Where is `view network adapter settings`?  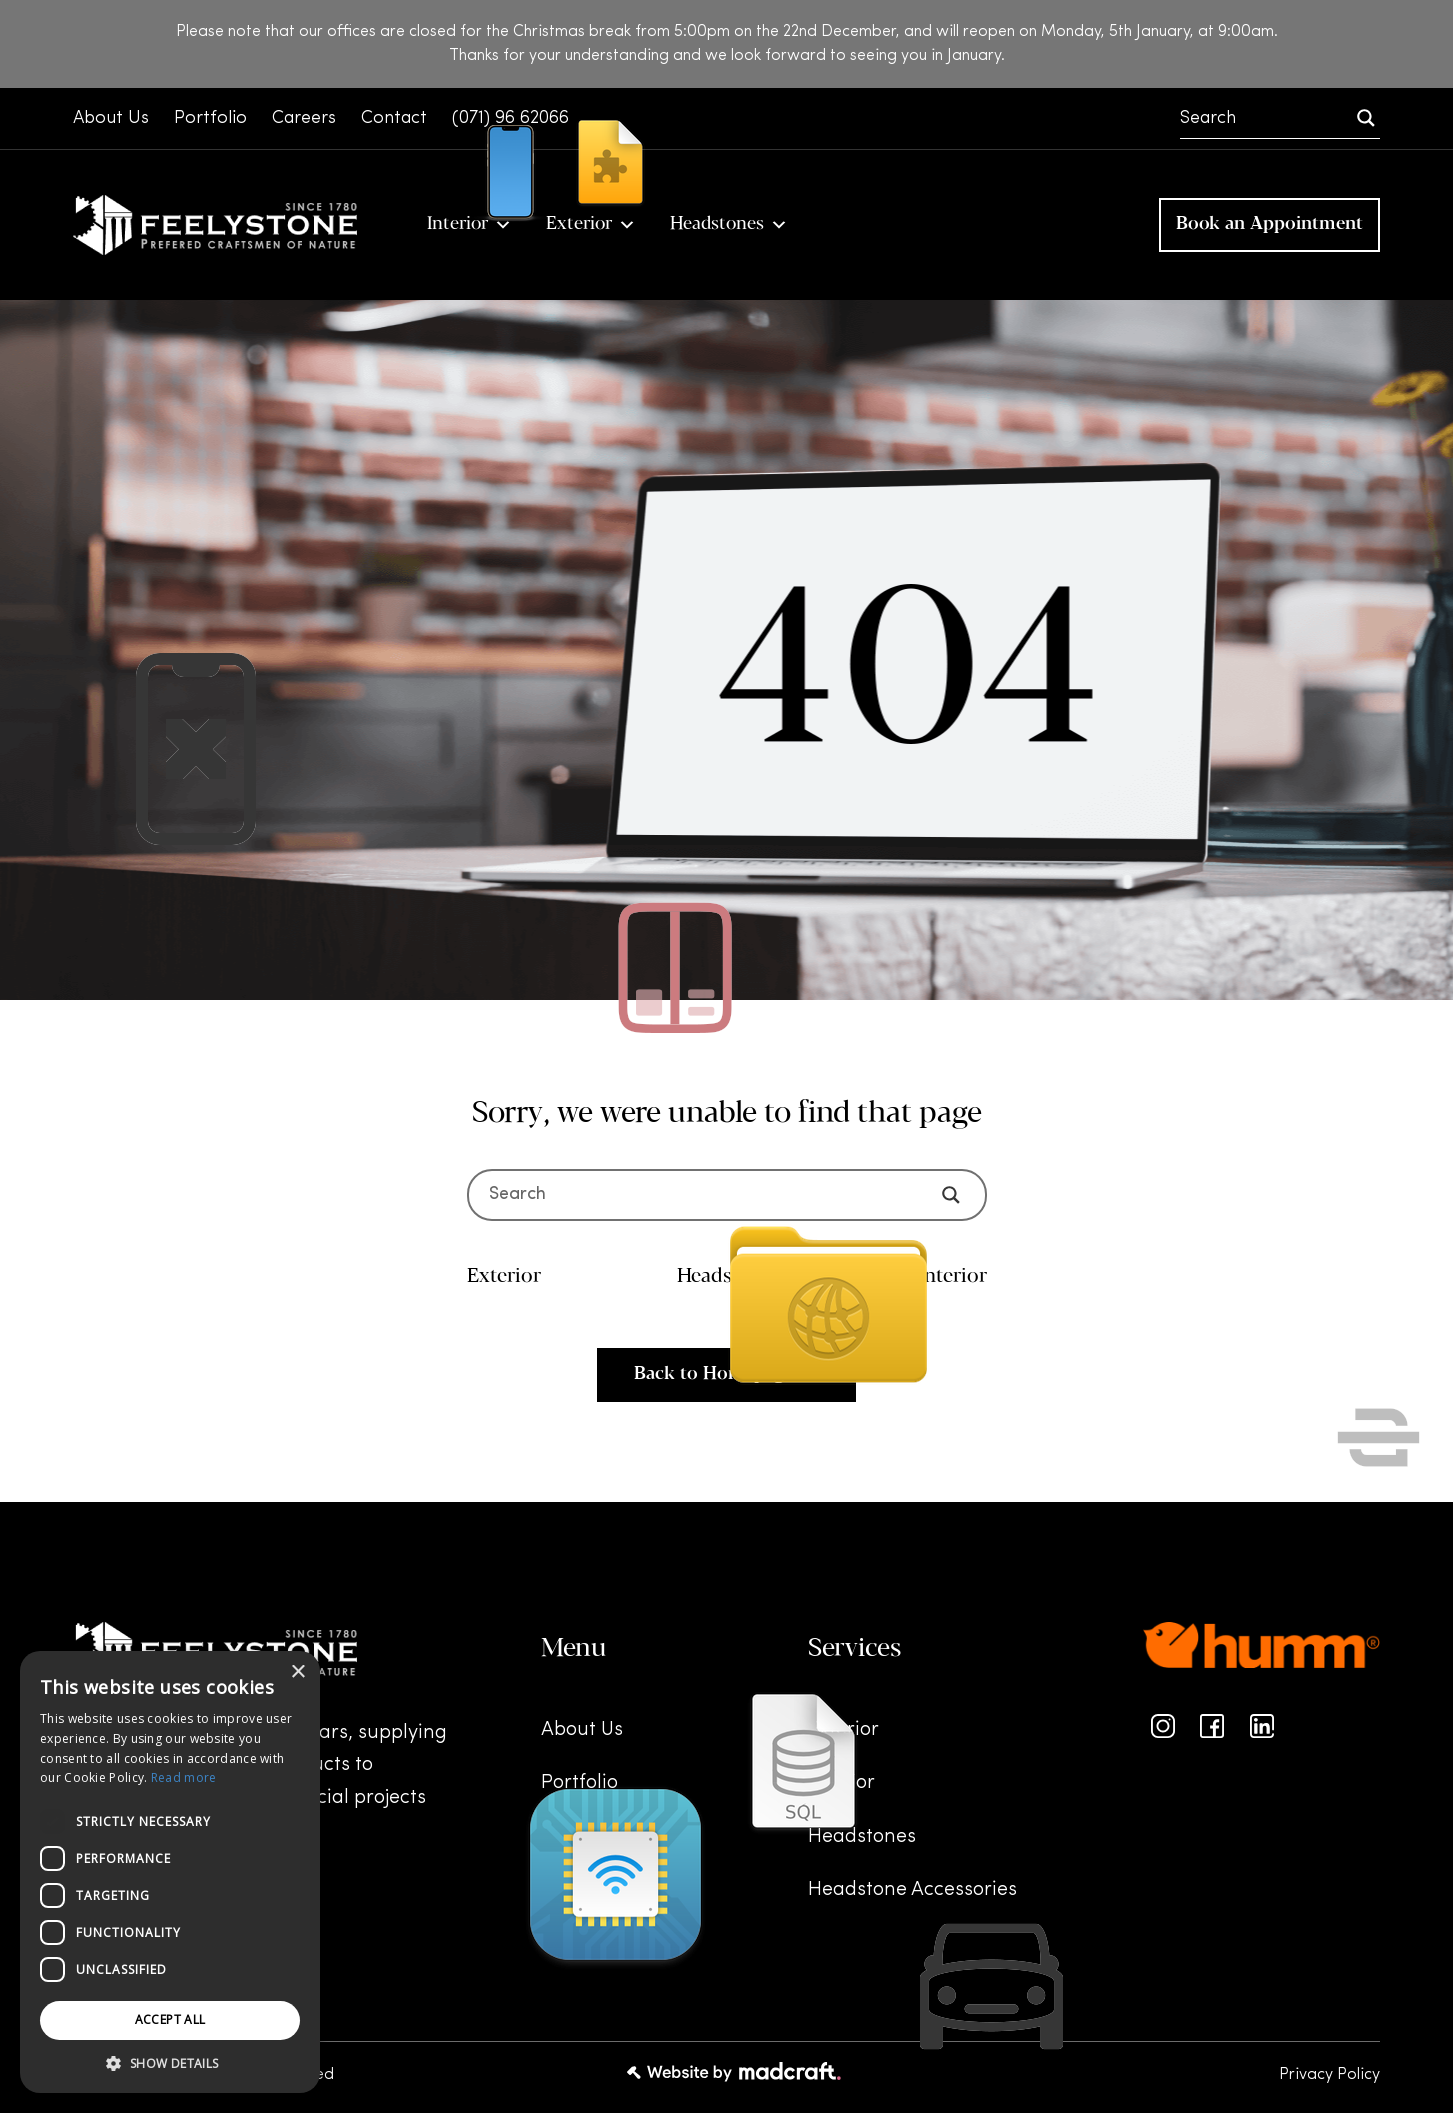
view network adapter settings is located at coordinates (615, 1874).